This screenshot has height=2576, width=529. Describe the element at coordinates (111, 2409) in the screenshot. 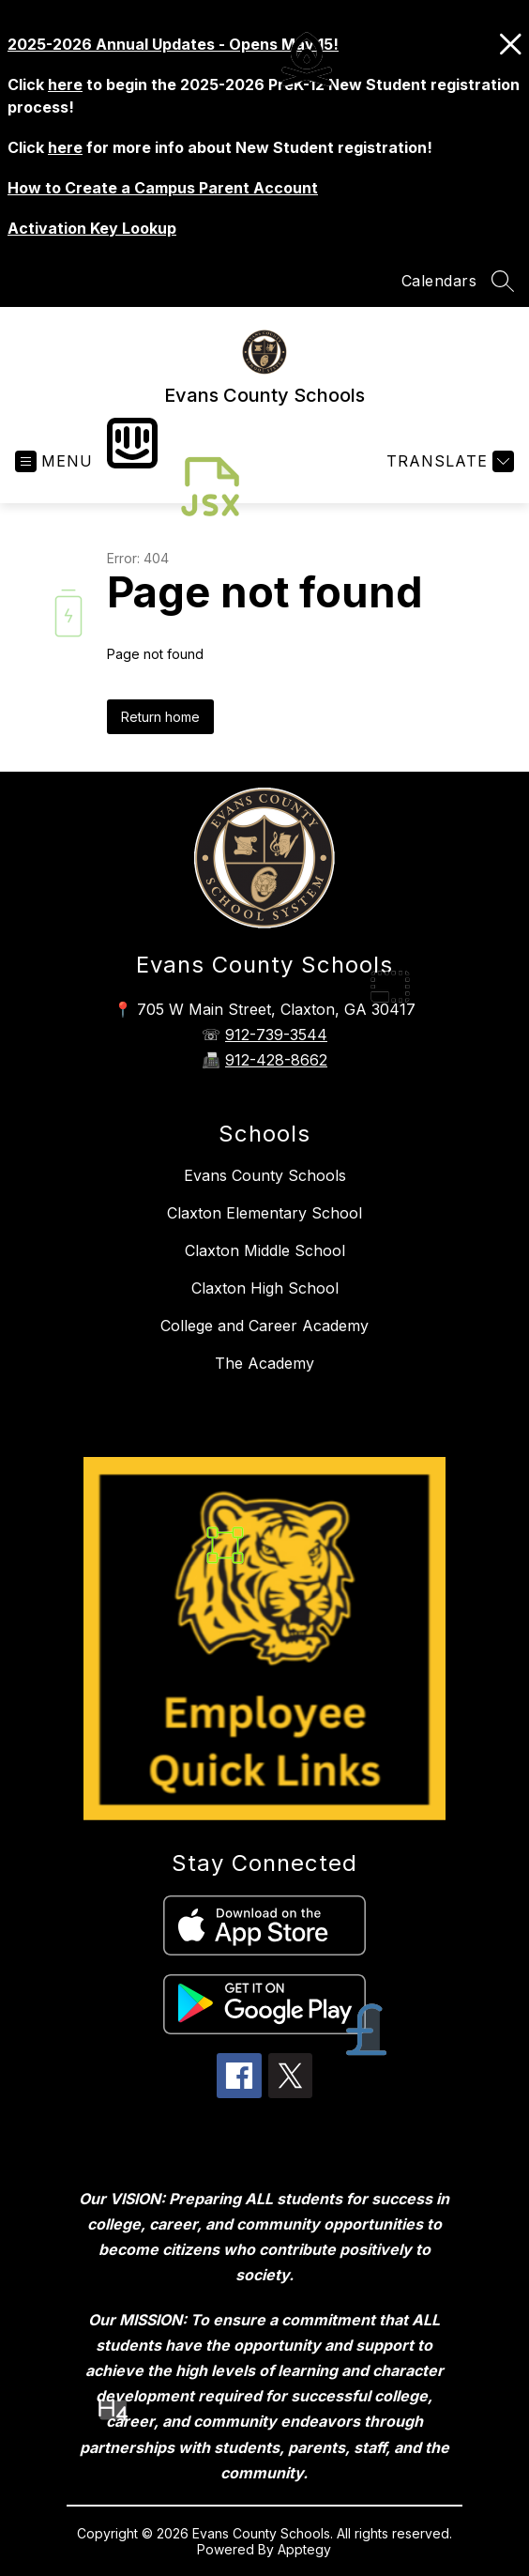

I see `format text as heading level 4` at that location.